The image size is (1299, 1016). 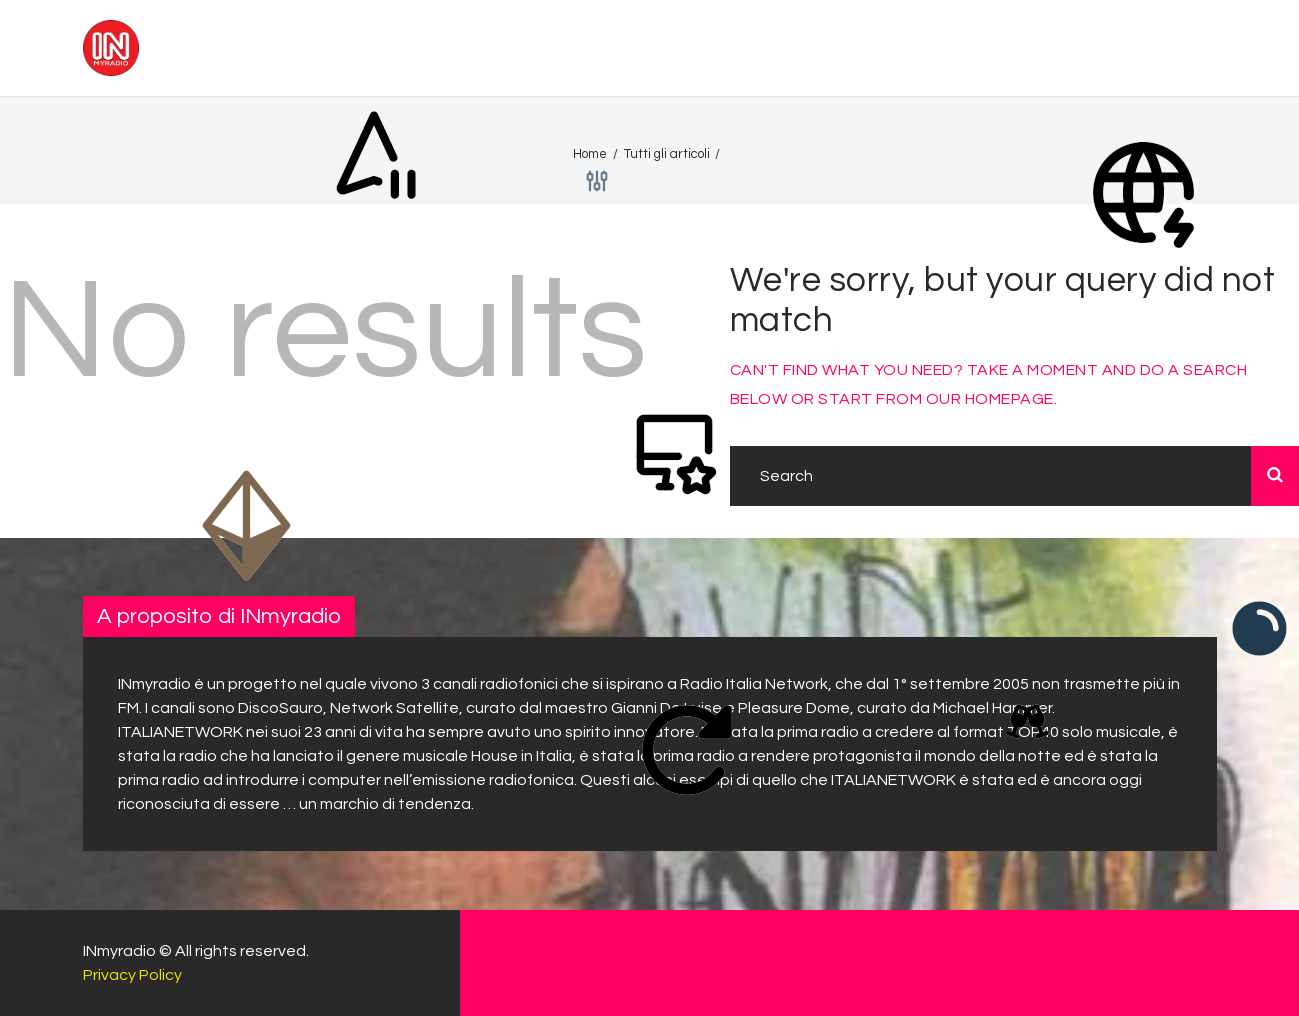 I want to click on apply inner shadow effect to top-right corner, so click(x=1259, y=628).